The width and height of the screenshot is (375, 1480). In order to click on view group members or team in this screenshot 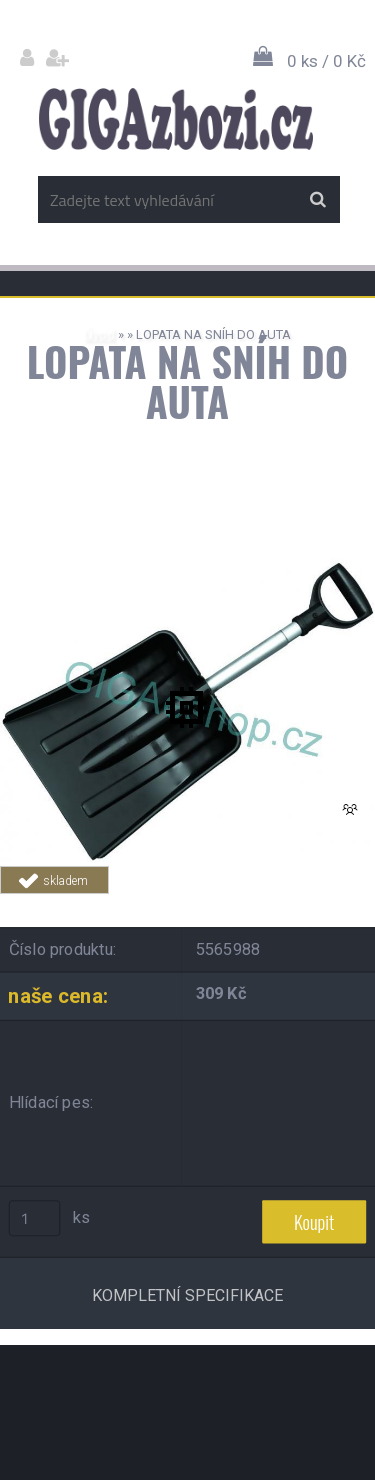, I will do `click(350, 809)`.